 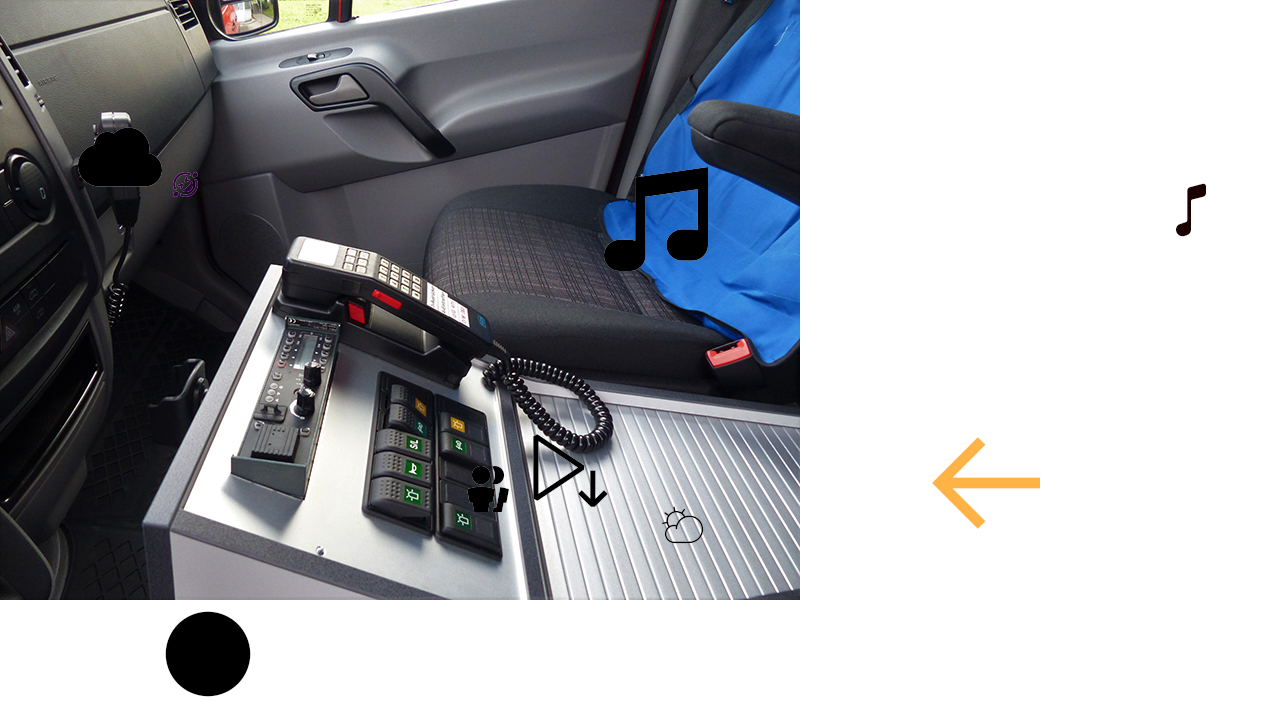 What do you see at coordinates (208, 654) in the screenshot?
I see `select or mark an item as active` at bounding box center [208, 654].